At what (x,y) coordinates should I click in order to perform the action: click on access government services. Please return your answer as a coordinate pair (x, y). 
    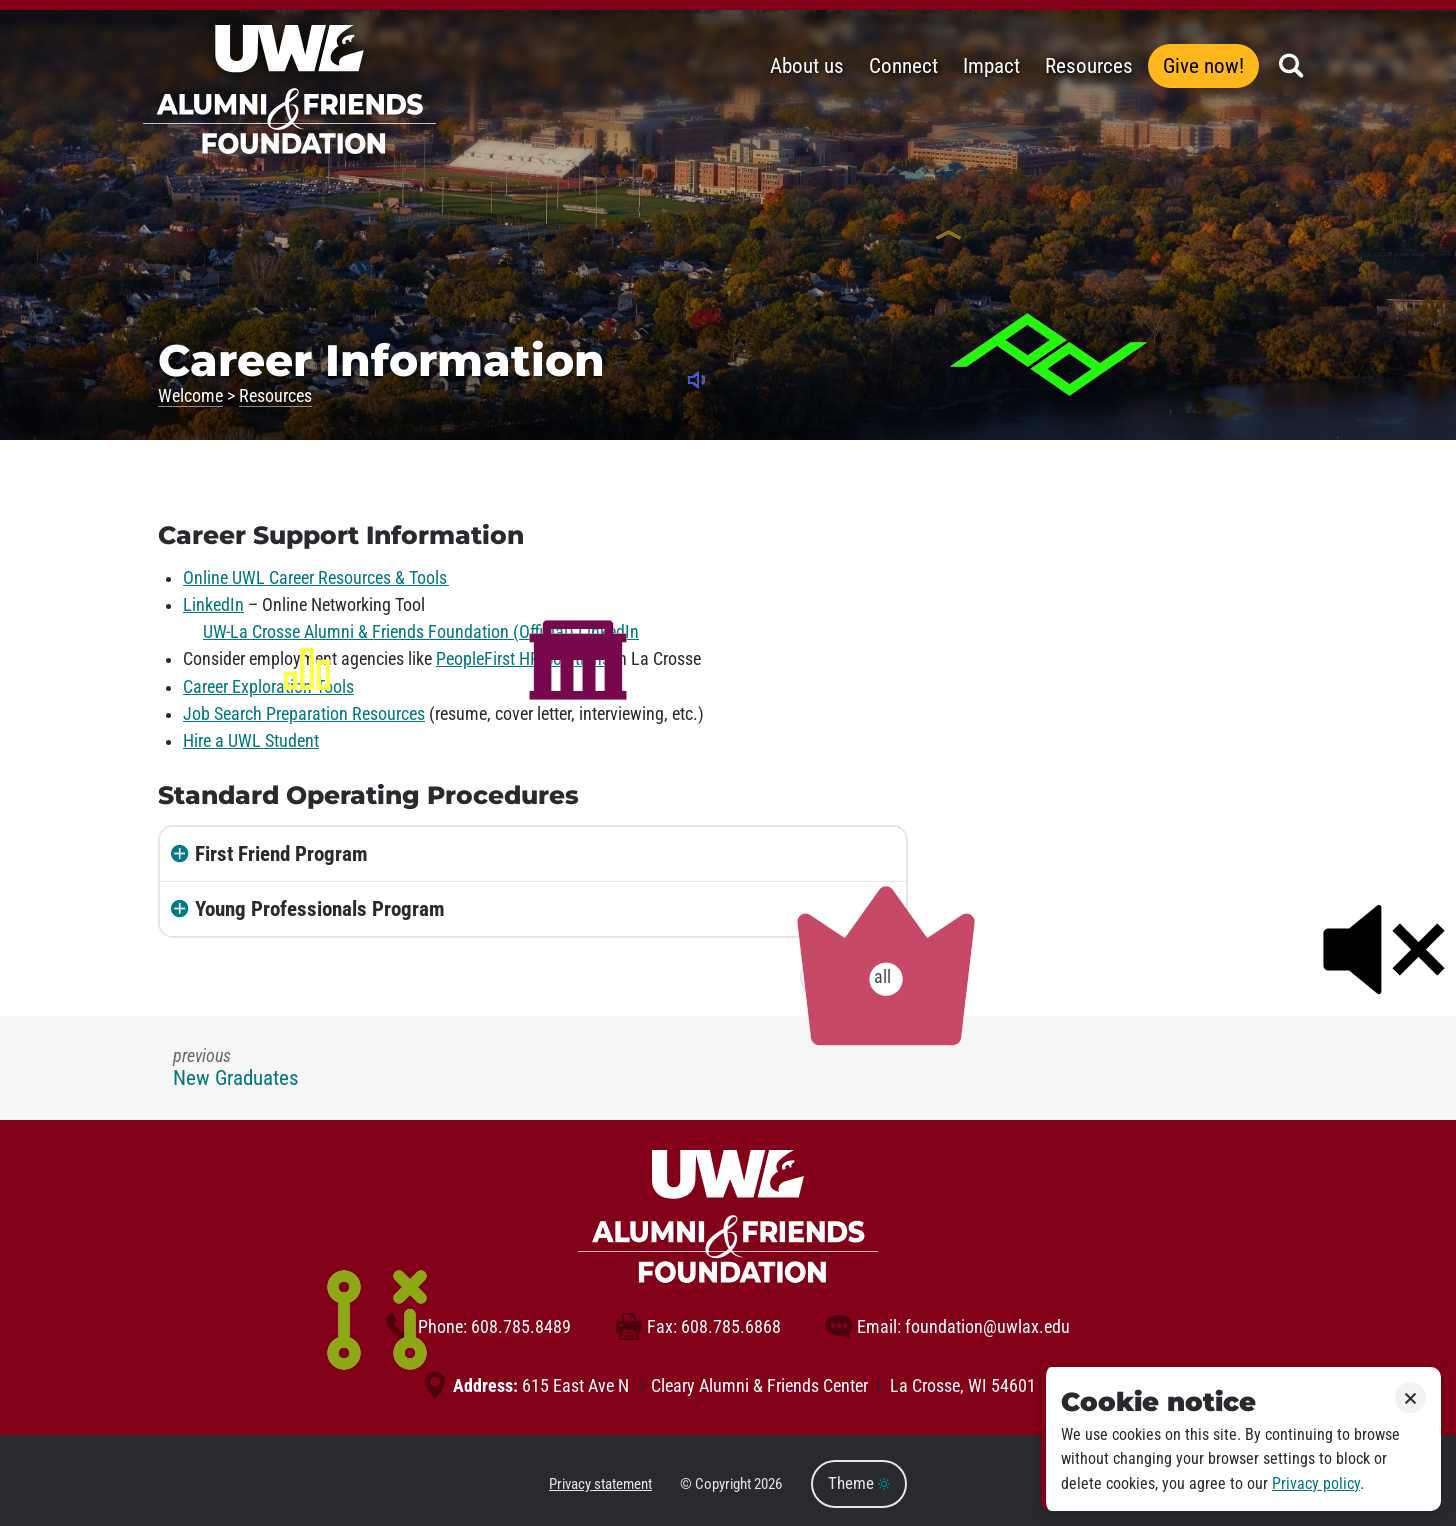
    Looking at the image, I should click on (578, 660).